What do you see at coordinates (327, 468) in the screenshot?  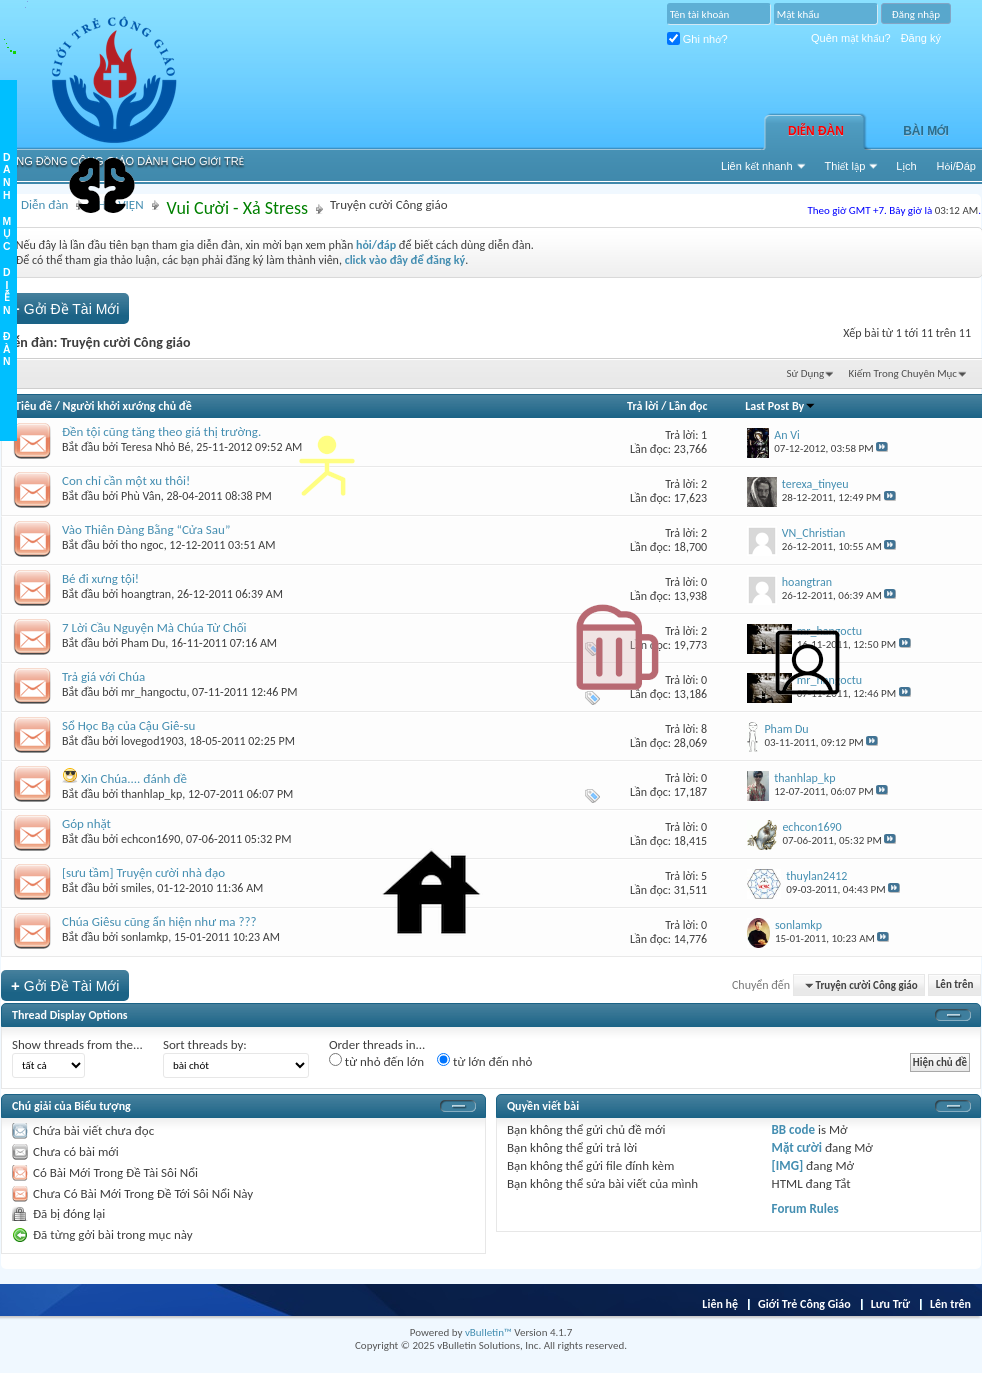 I see `access tai chi or meditation exercises` at bounding box center [327, 468].